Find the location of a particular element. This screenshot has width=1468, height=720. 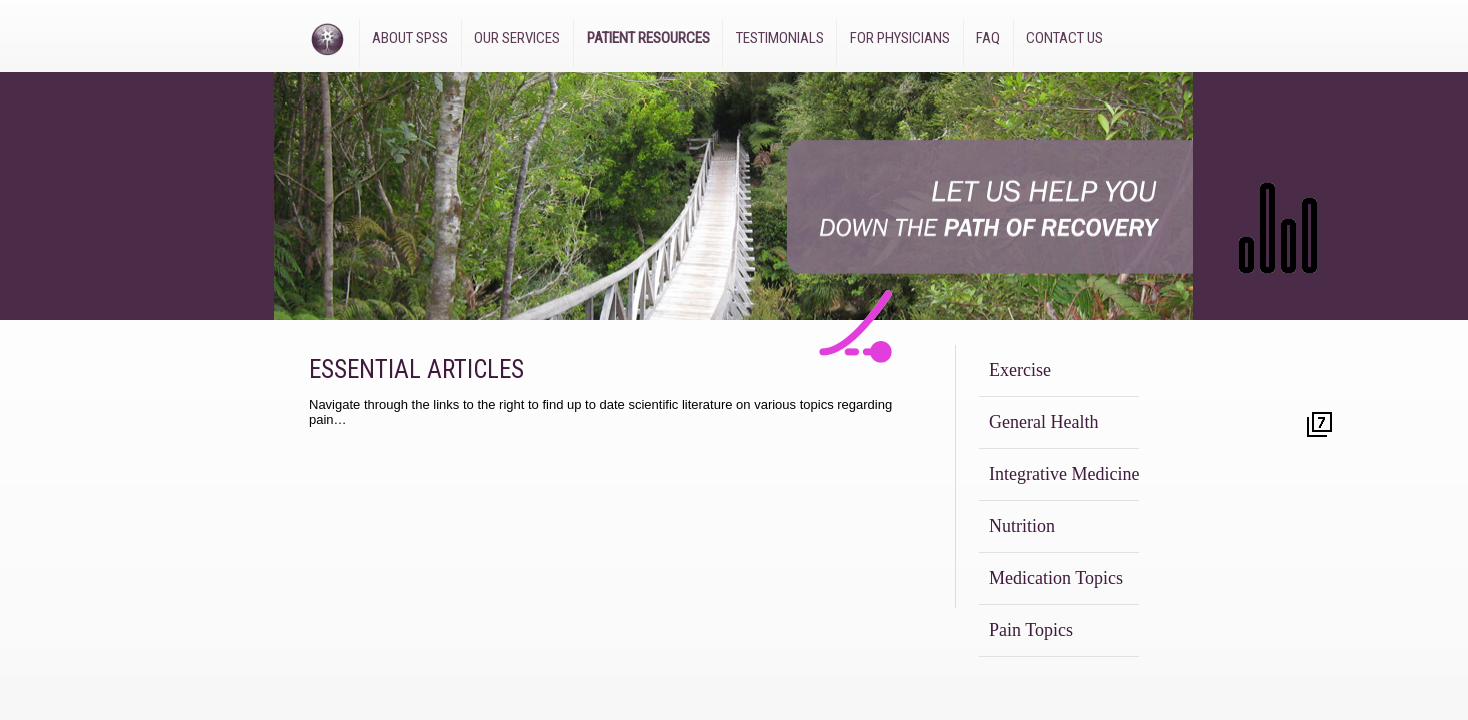

adjust ease-in animation curve is located at coordinates (855, 326).